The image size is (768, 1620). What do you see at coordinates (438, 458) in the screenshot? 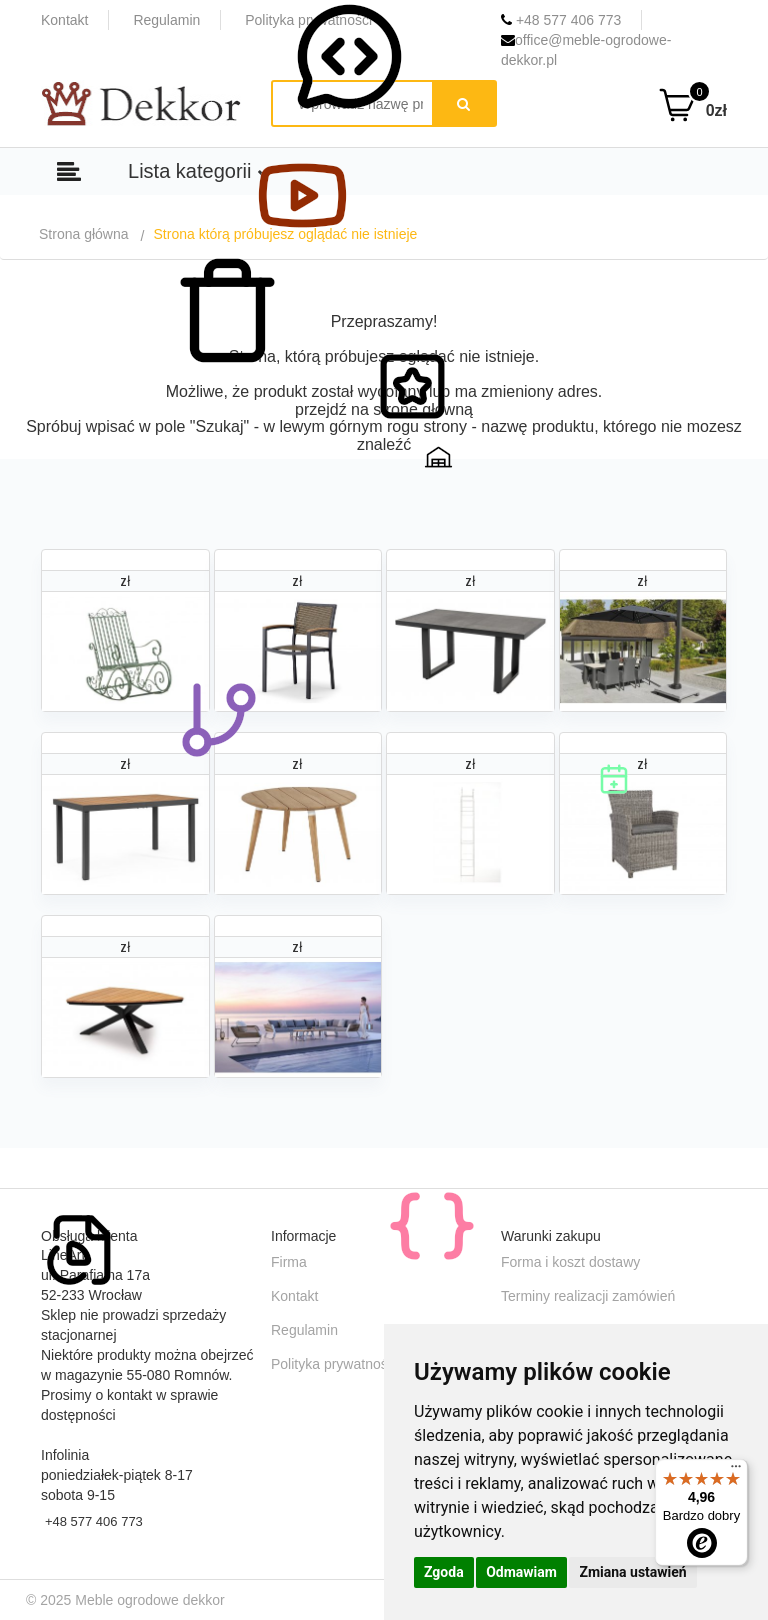
I see `access garage or parking controls` at bounding box center [438, 458].